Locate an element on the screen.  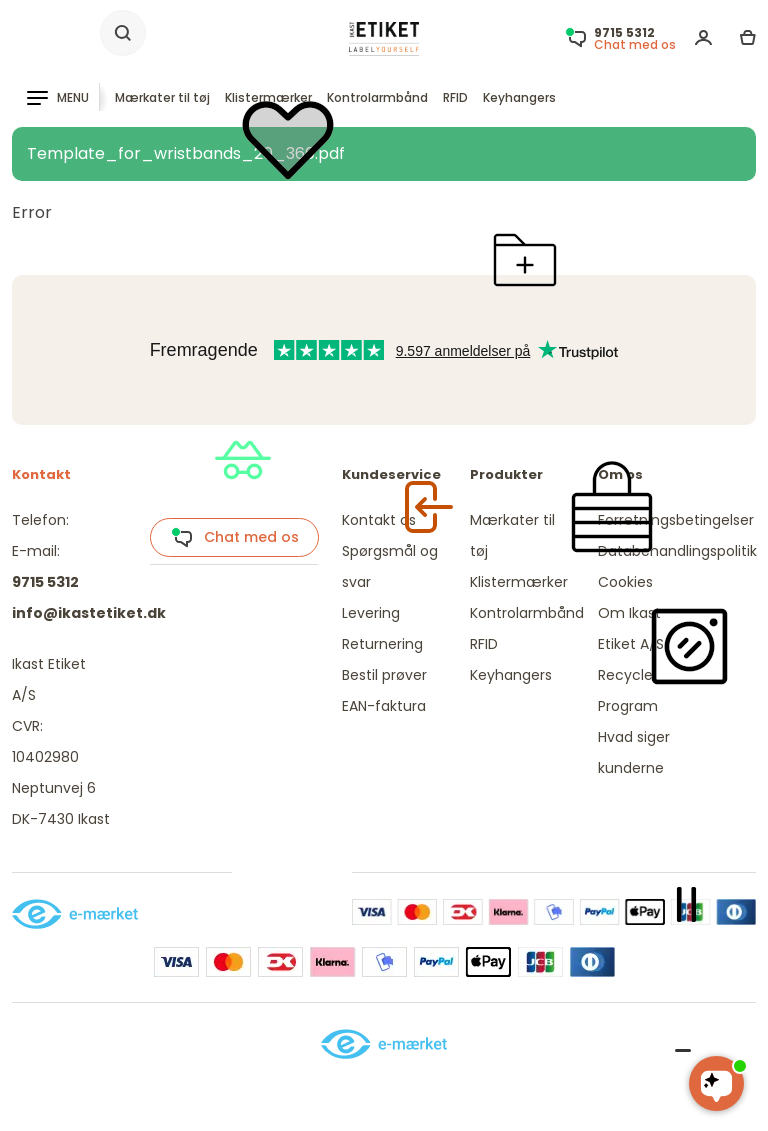
access laundry or appliance controls is located at coordinates (689, 646).